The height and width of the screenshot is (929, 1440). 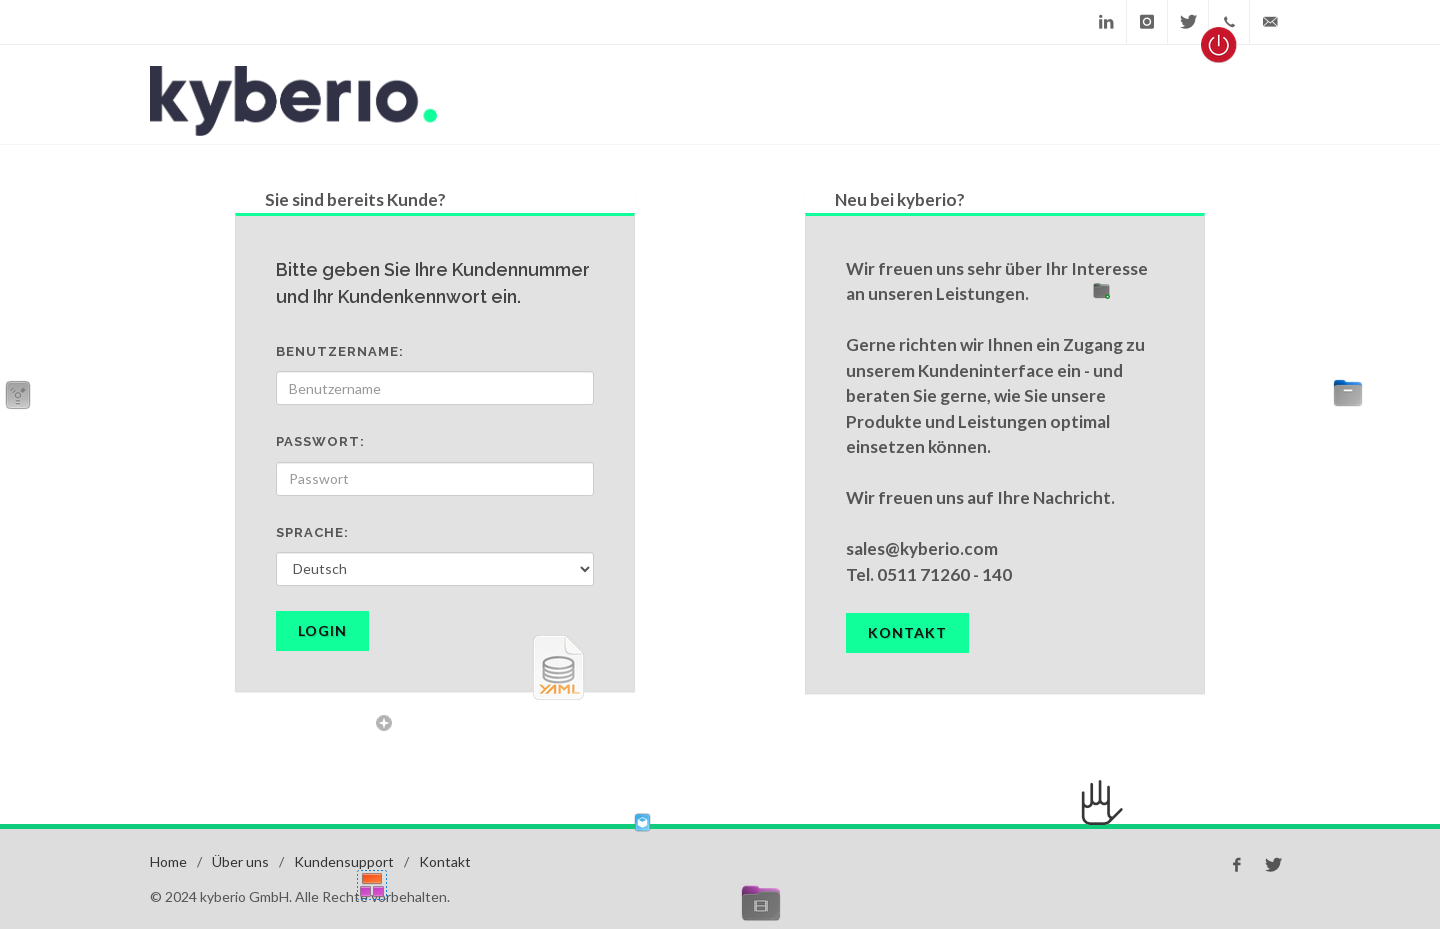 What do you see at coordinates (372, 885) in the screenshot?
I see `select all items in the current view` at bounding box center [372, 885].